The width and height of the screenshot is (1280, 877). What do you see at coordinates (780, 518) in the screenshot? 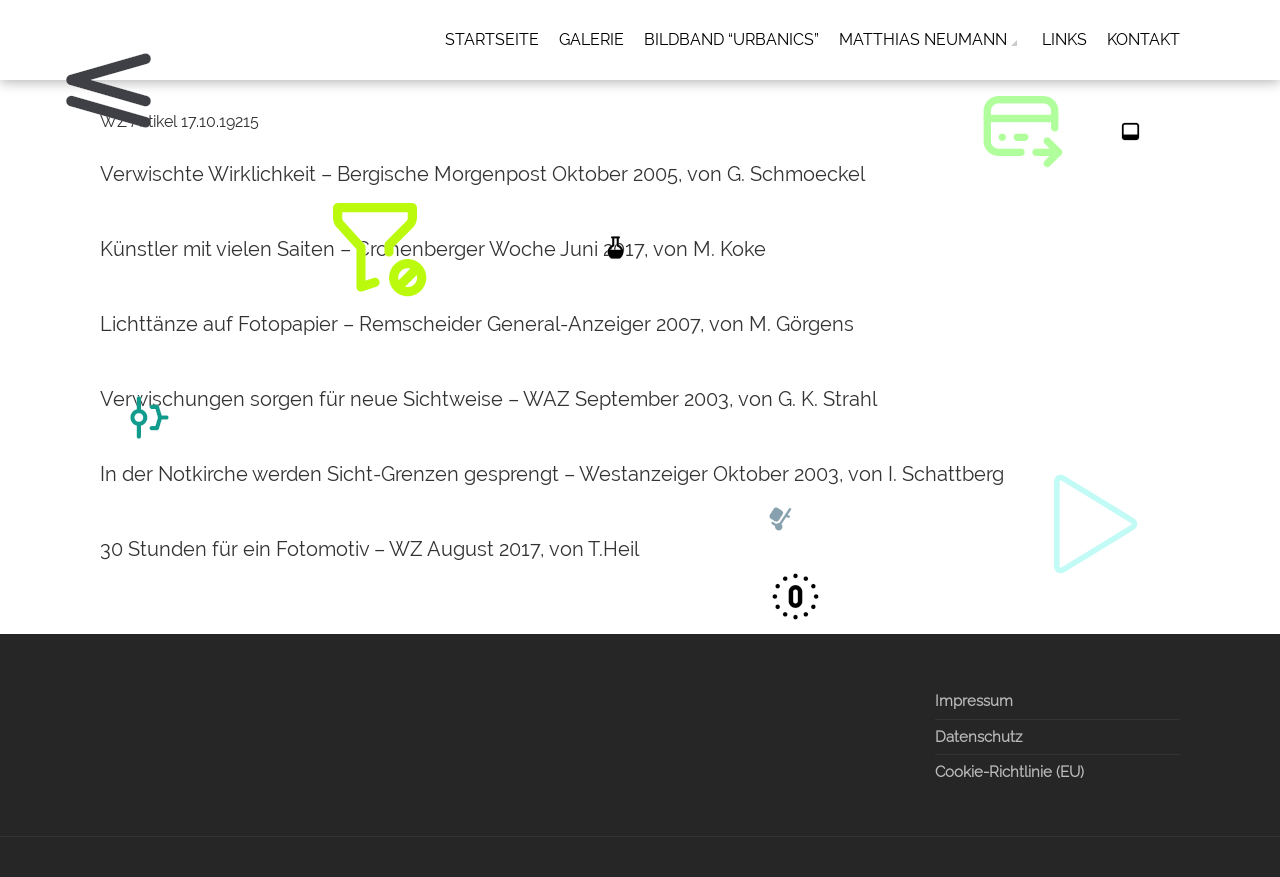
I see `view your shopping cart` at bounding box center [780, 518].